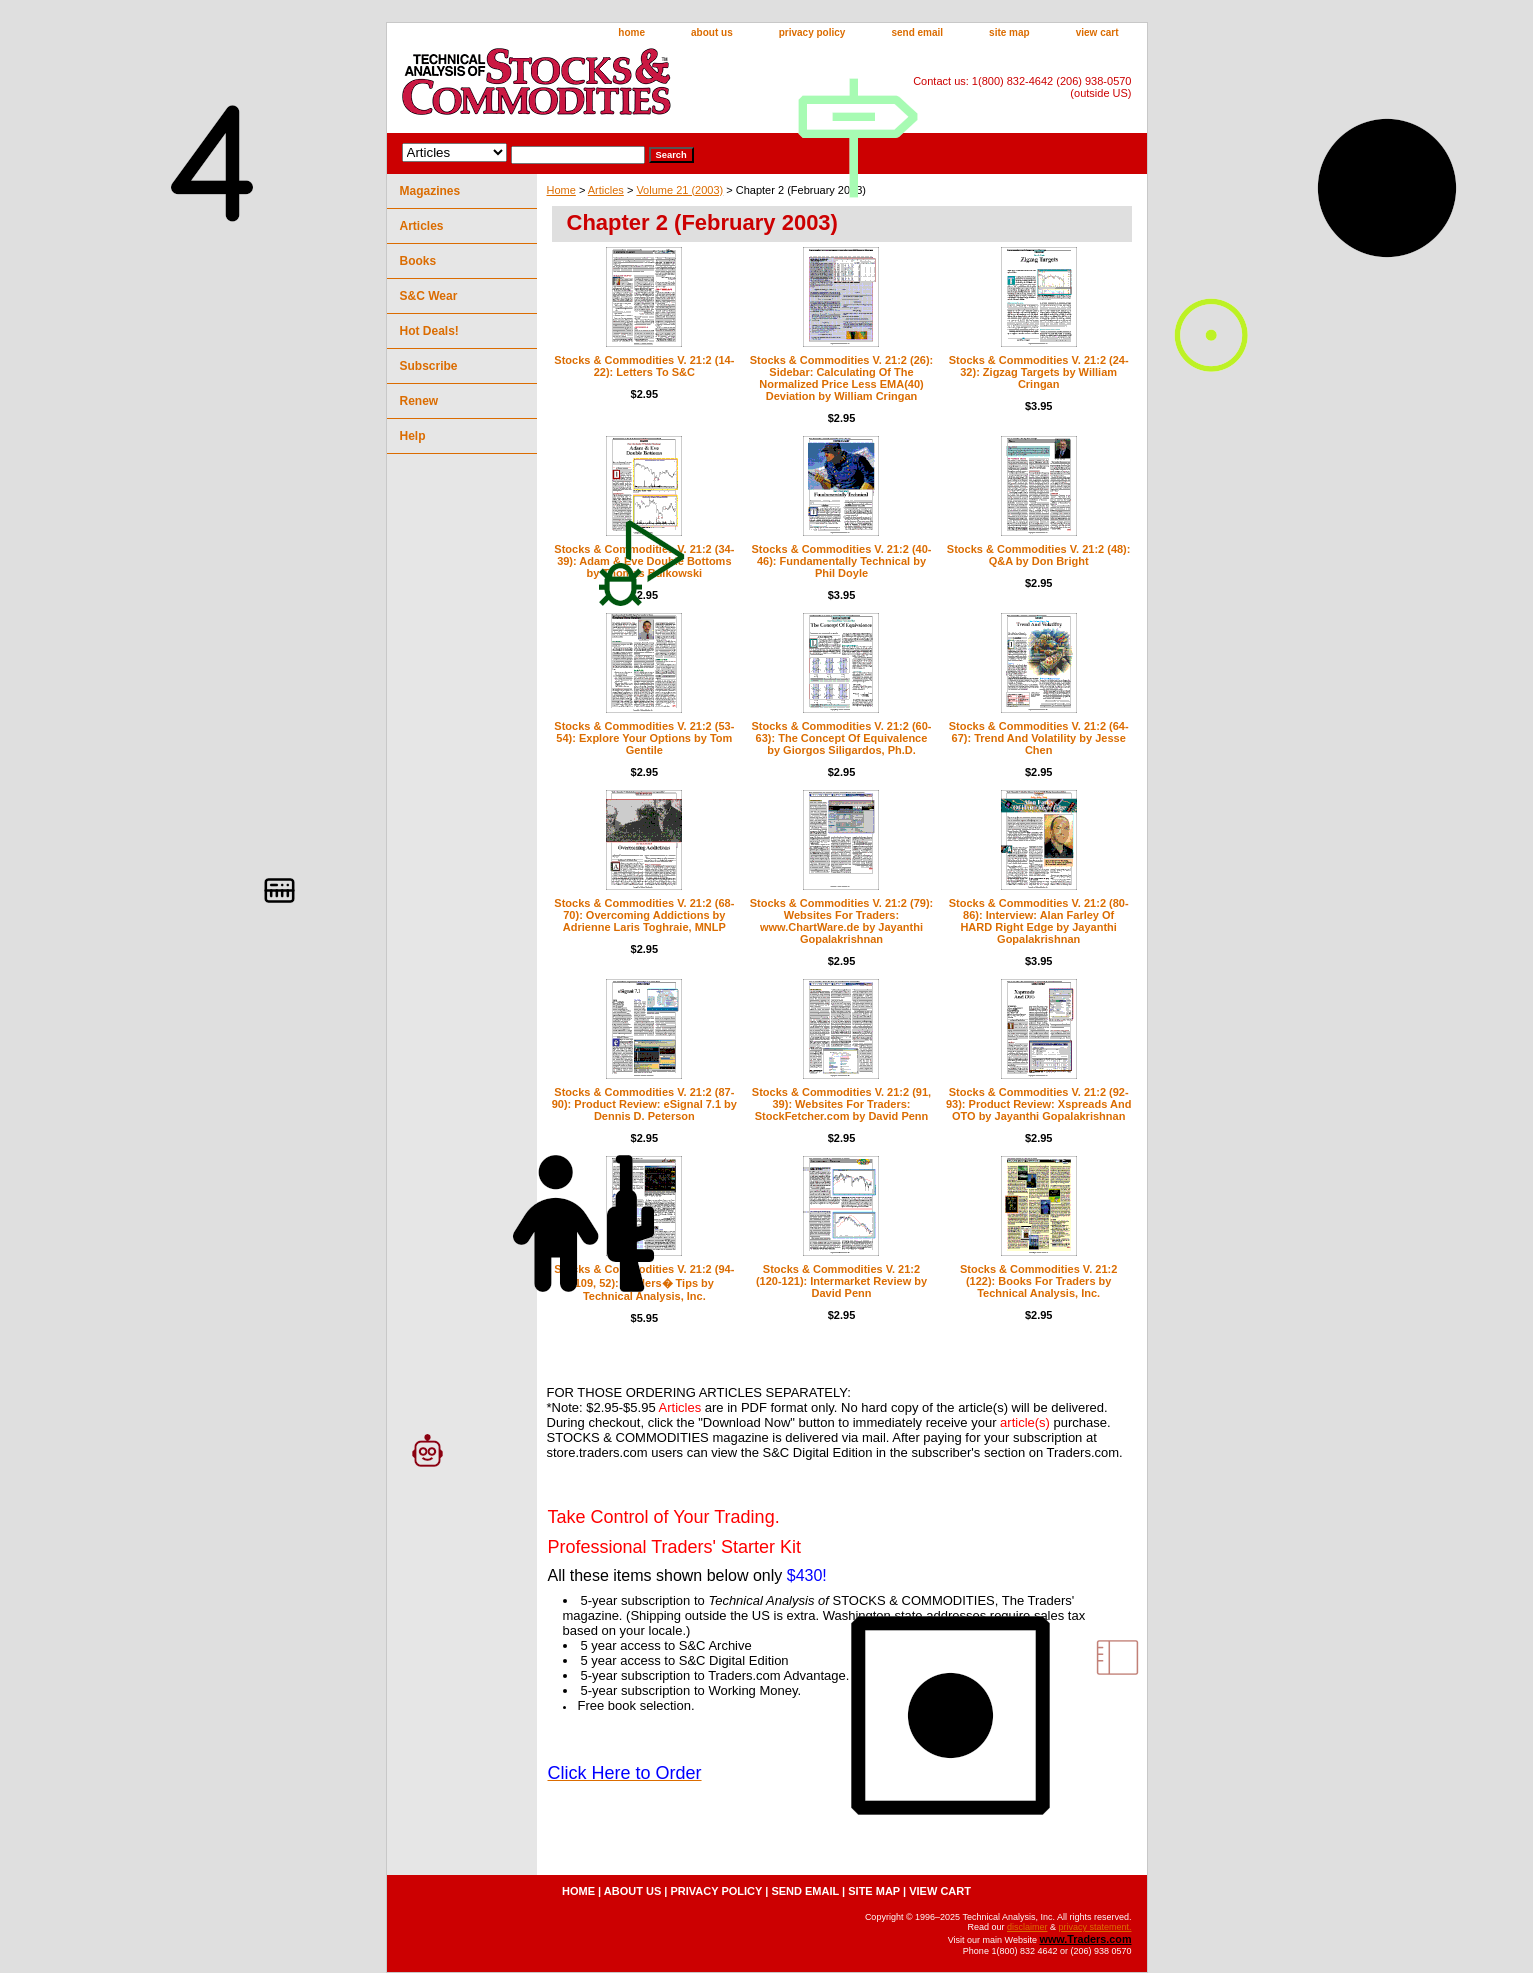 The width and height of the screenshot is (1533, 1973). I want to click on view project milestones, so click(858, 138).